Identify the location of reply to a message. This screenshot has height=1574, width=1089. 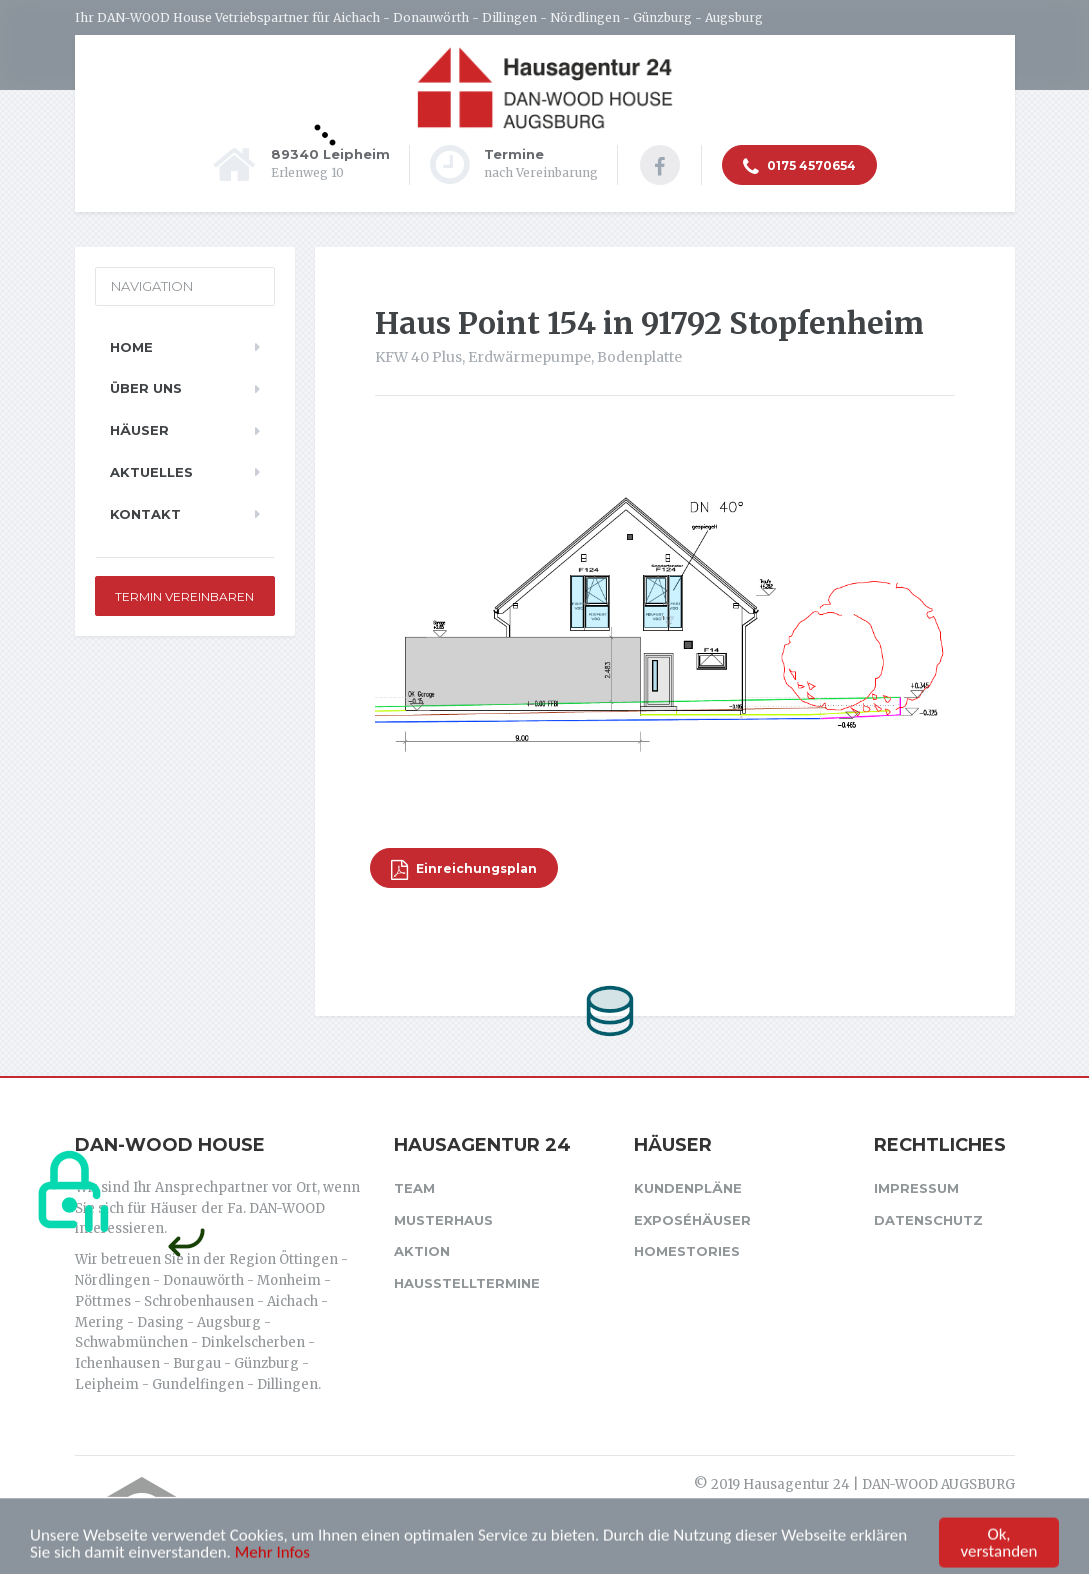
(186, 1242).